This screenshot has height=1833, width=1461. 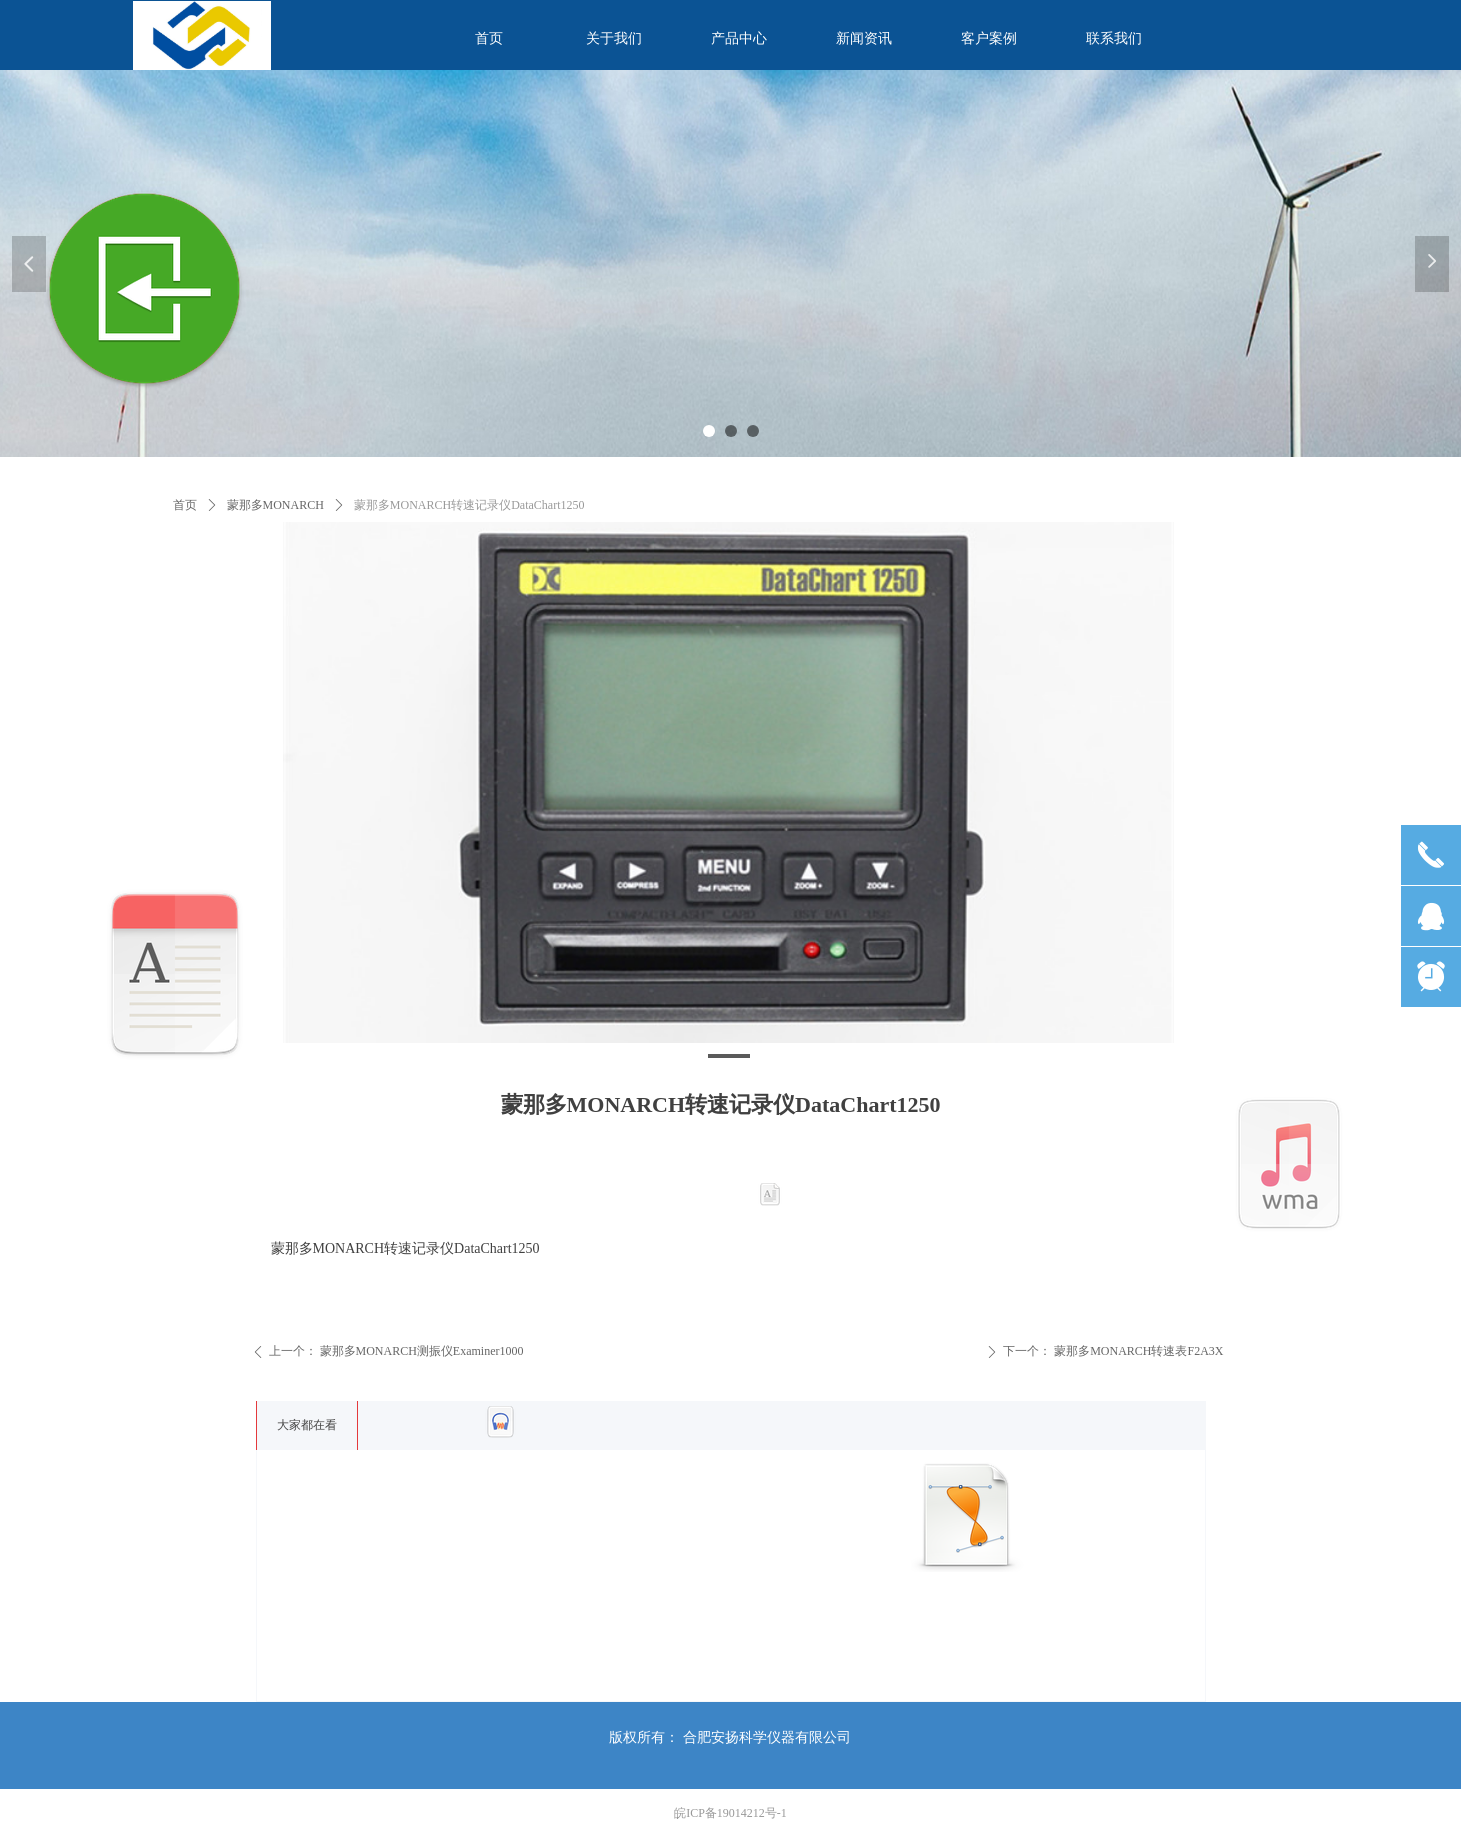 What do you see at coordinates (175, 974) in the screenshot?
I see `open the gnome books e-reader application` at bounding box center [175, 974].